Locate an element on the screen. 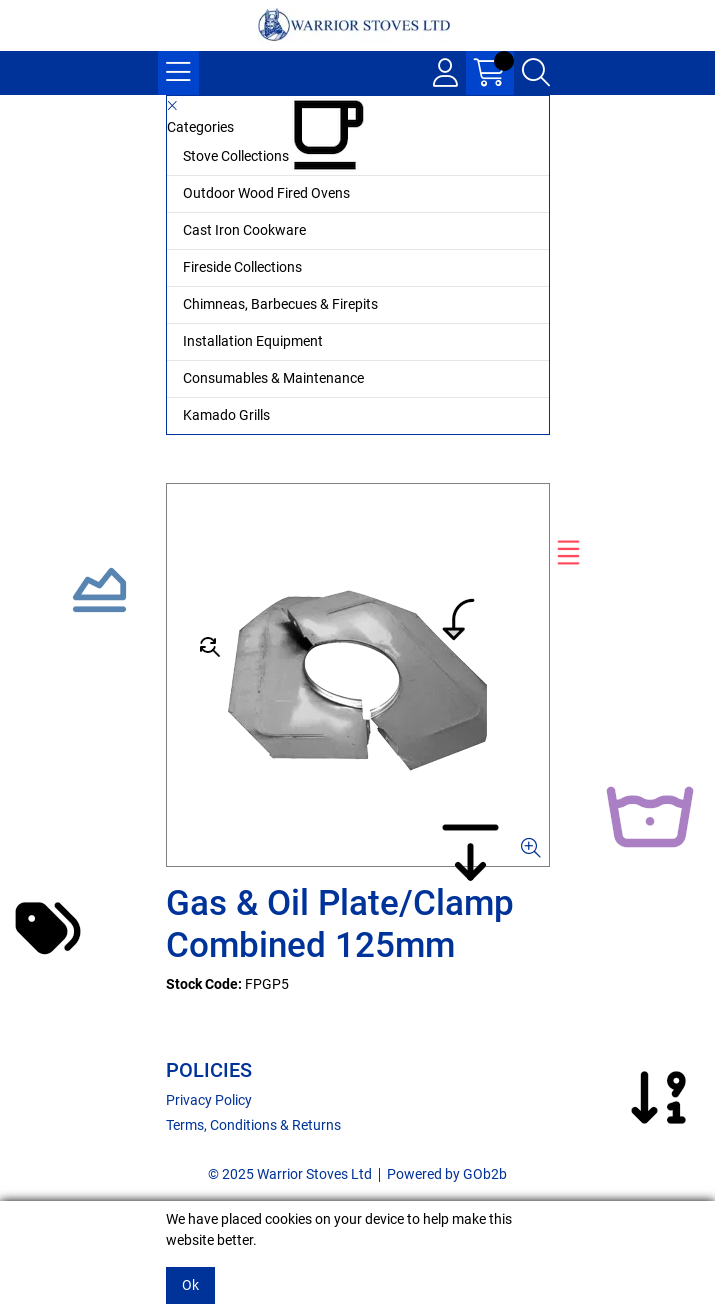 This screenshot has width=715, height=1312. download file or content is located at coordinates (470, 852).